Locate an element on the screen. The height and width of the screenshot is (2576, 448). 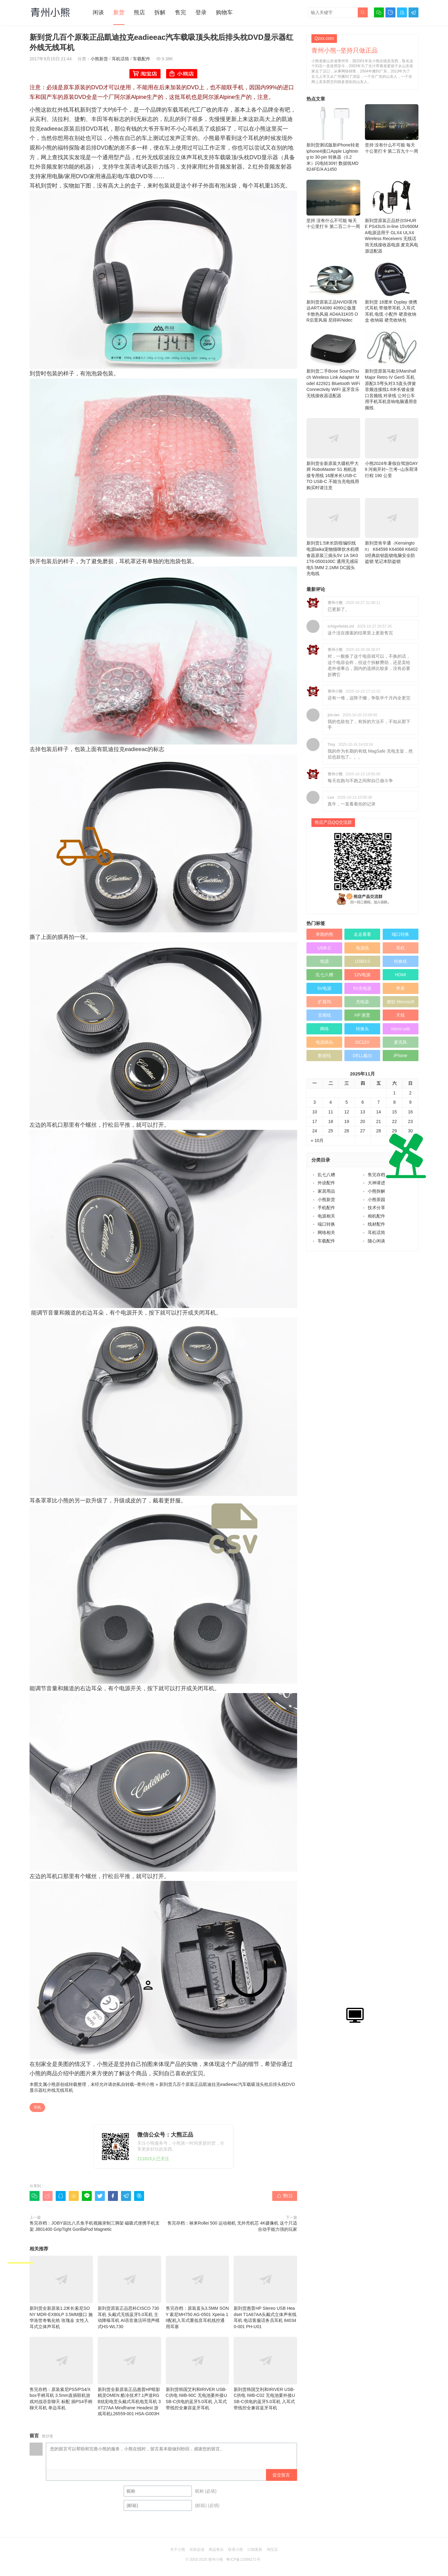
select moped or scooter delivery option is located at coordinates (85, 848).